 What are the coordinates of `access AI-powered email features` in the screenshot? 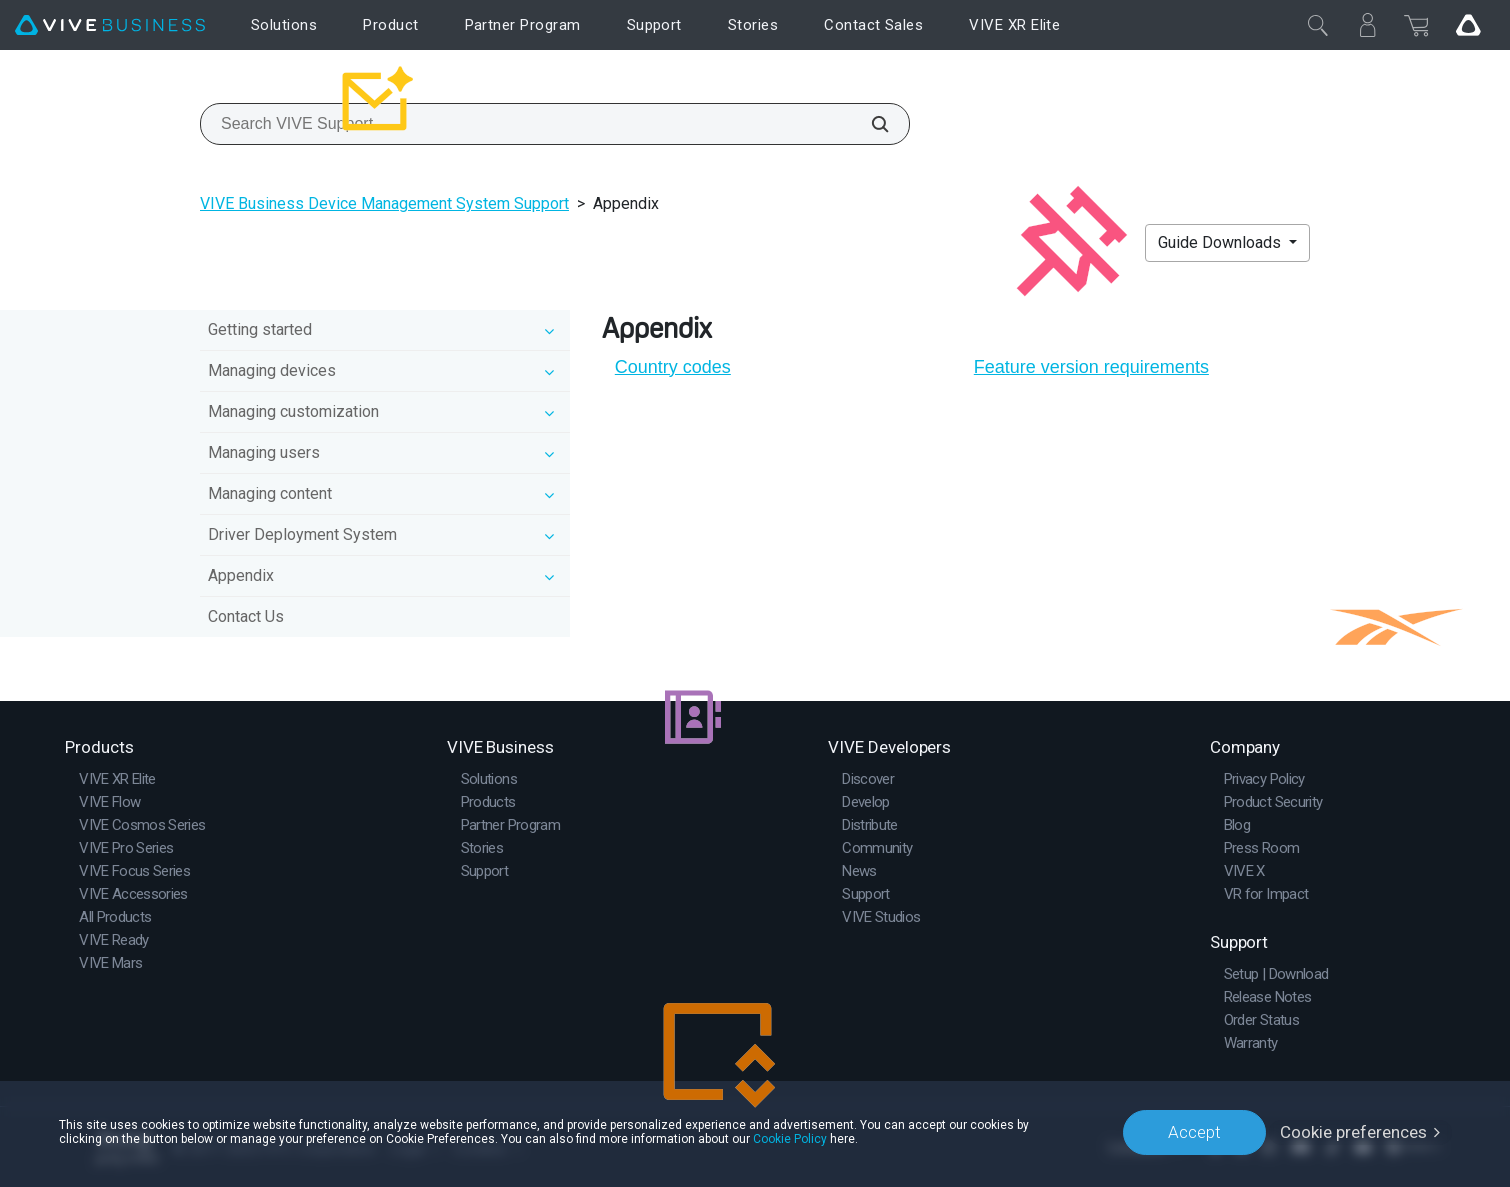 It's located at (374, 101).